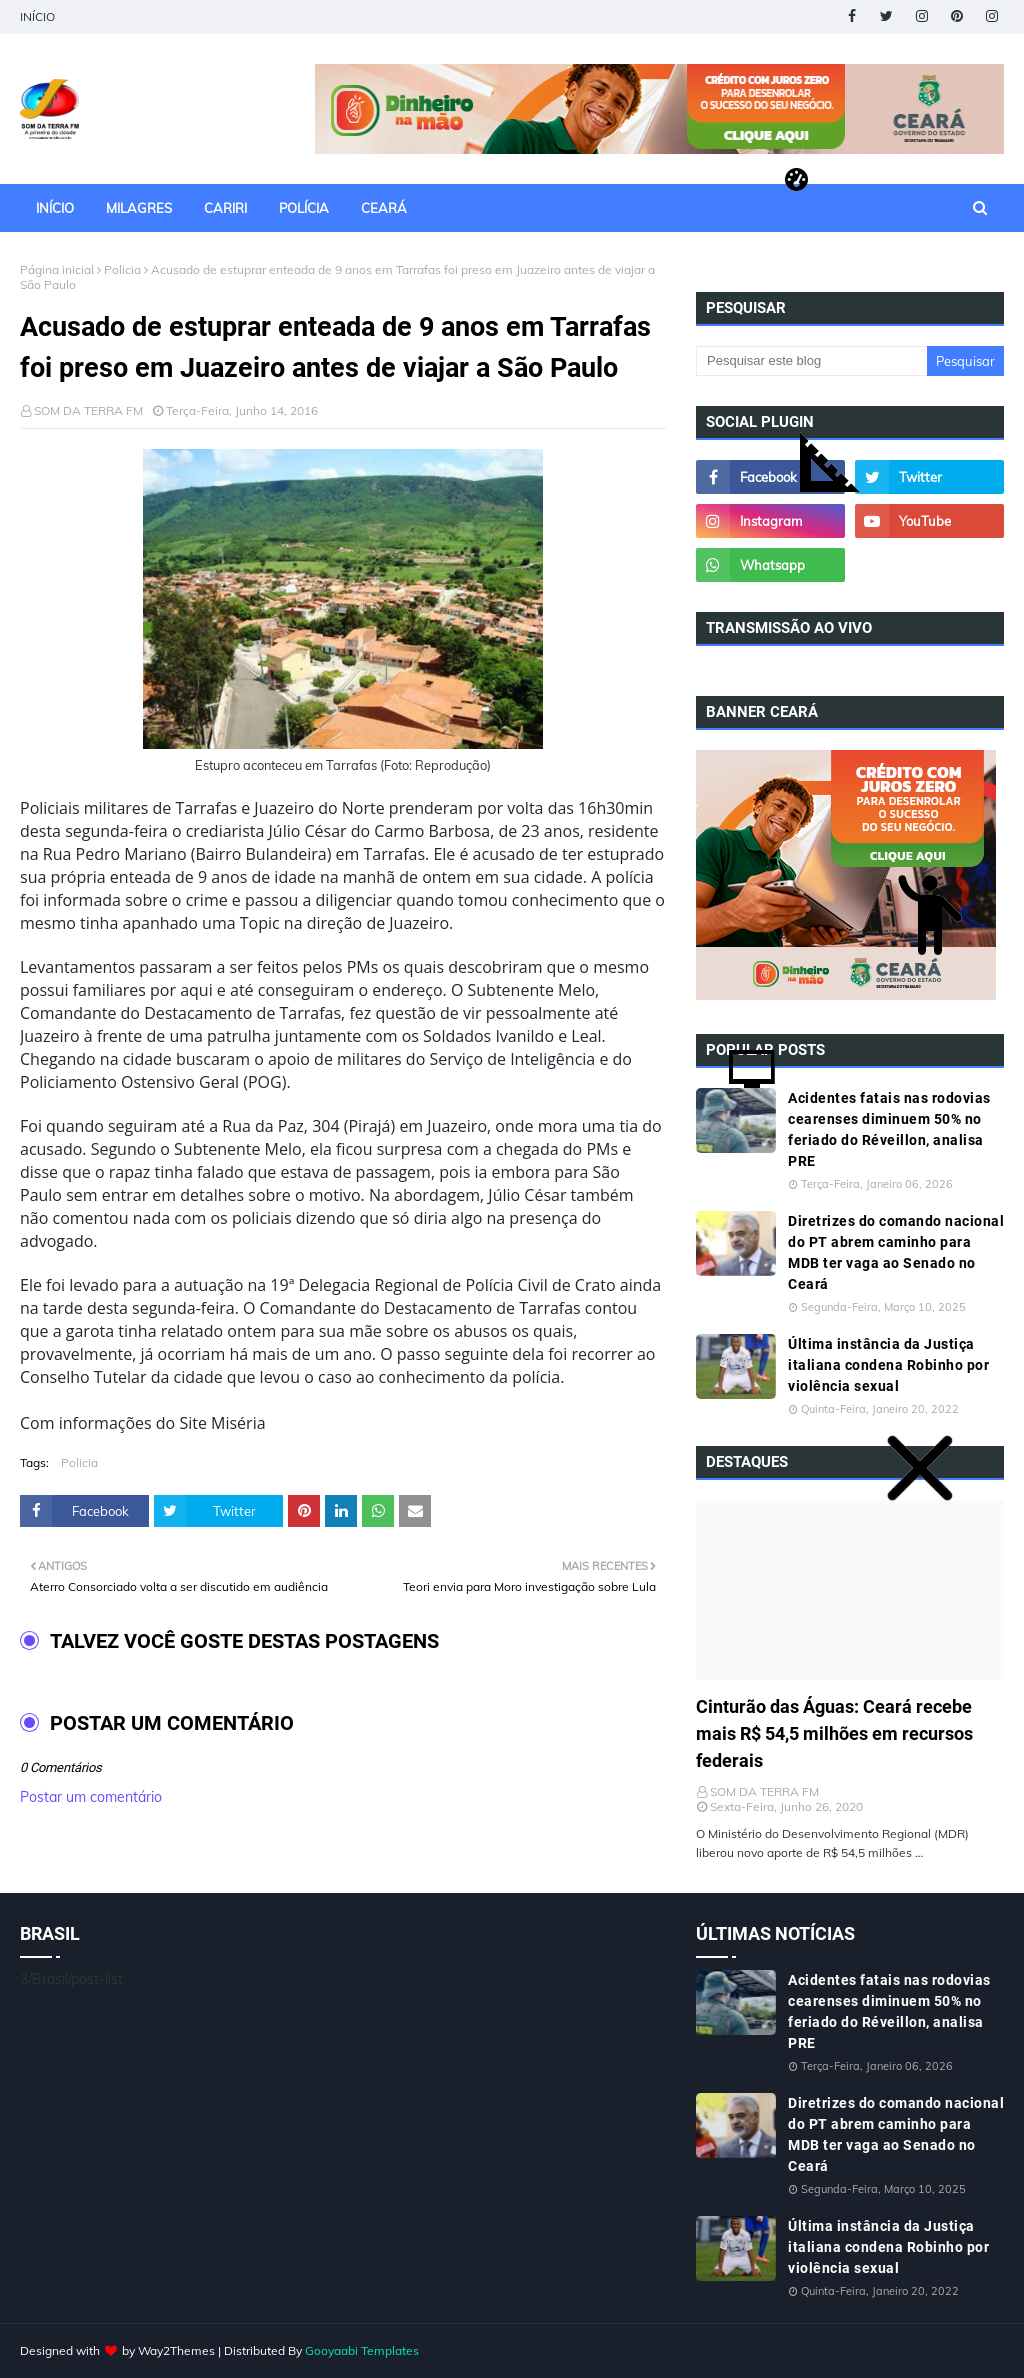 The height and width of the screenshot is (2378, 1024). What do you see at coordinates (830, 462) in the screenshot?
I see `measure area or dimensions` at bounding box center [830, 462].